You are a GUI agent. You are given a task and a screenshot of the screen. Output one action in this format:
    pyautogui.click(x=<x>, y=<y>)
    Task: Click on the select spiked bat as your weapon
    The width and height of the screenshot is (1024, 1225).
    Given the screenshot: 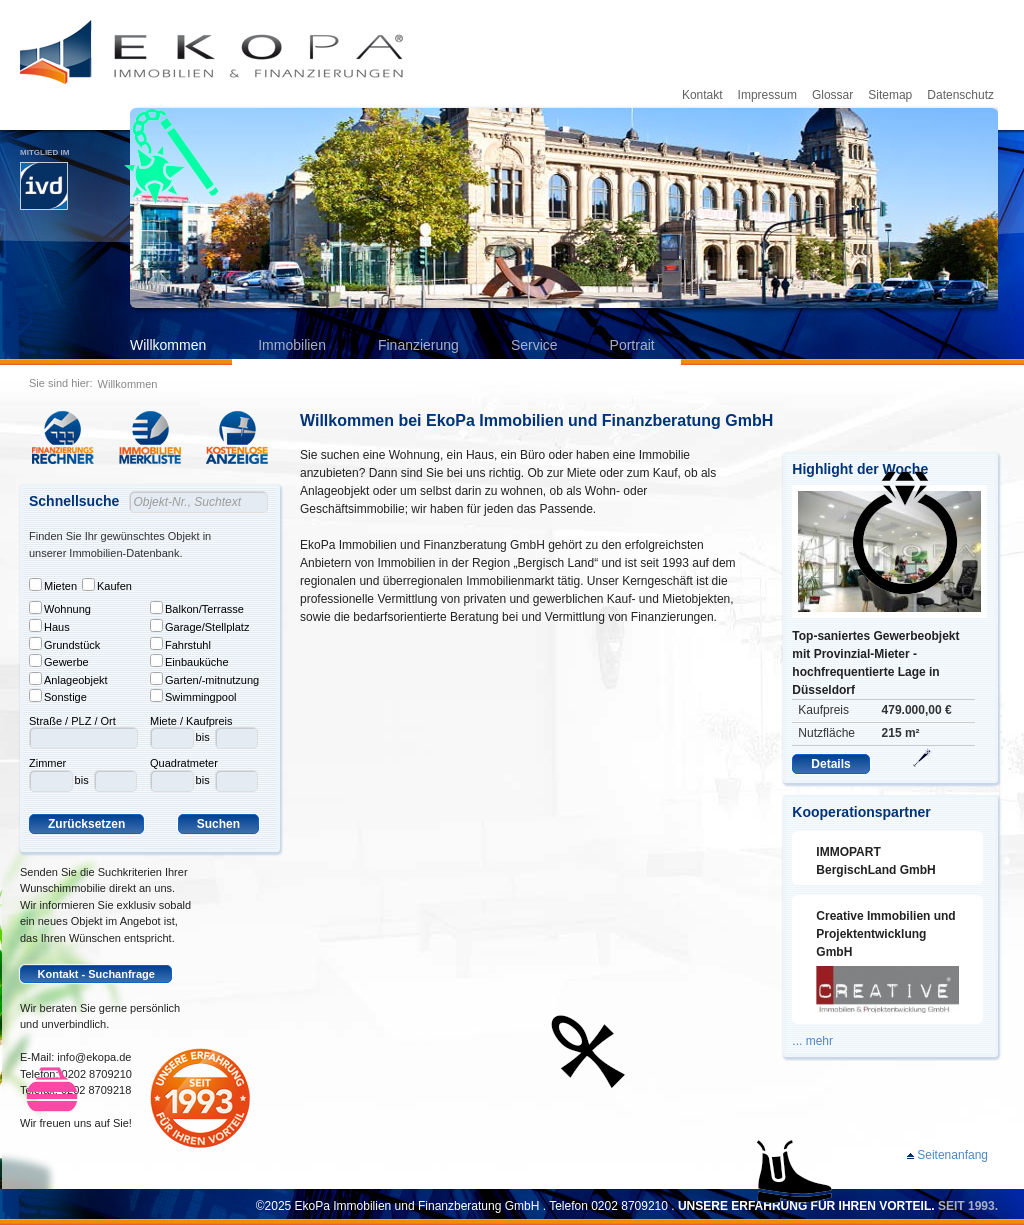 What is the action you would take?
    pyautogui.click(x=922, y=757)
    